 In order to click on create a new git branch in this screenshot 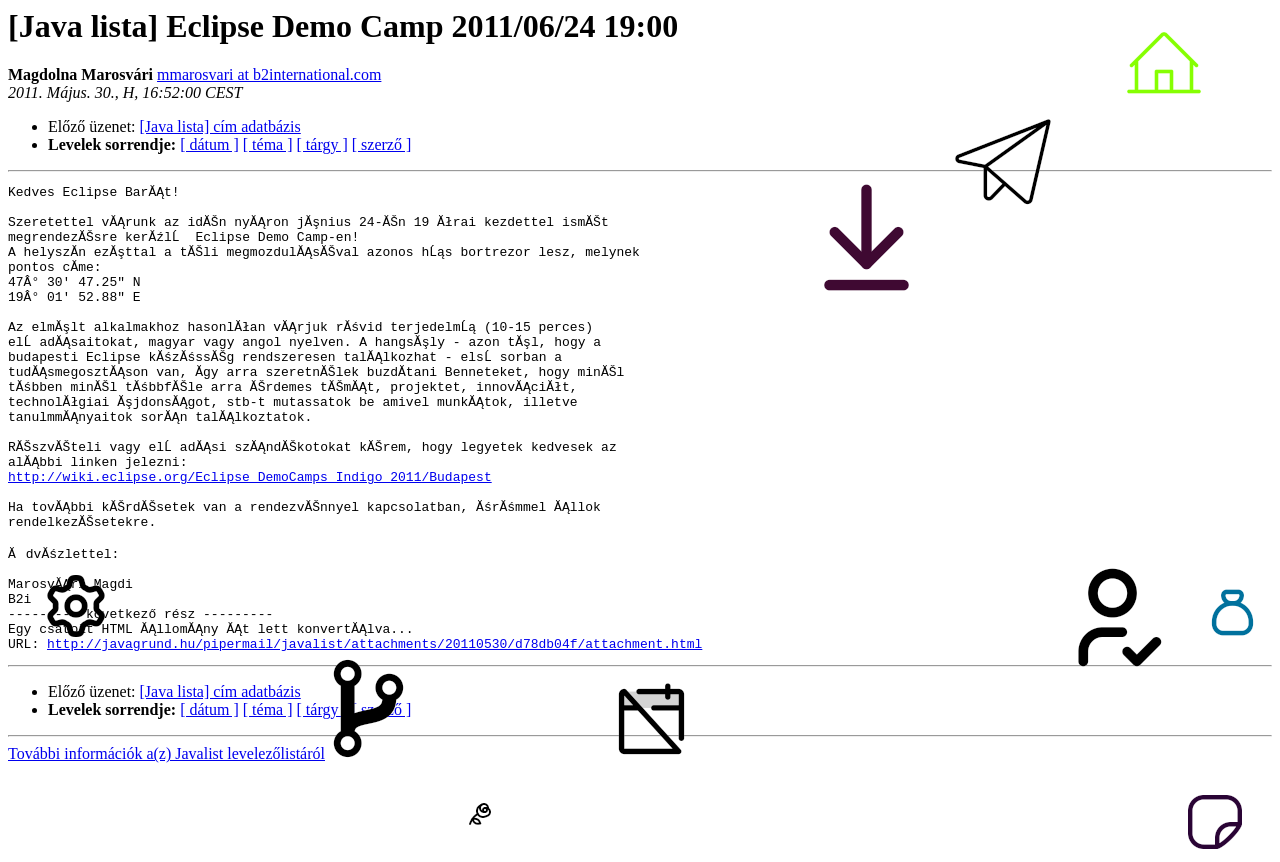, I will do `click(368, 708)`.